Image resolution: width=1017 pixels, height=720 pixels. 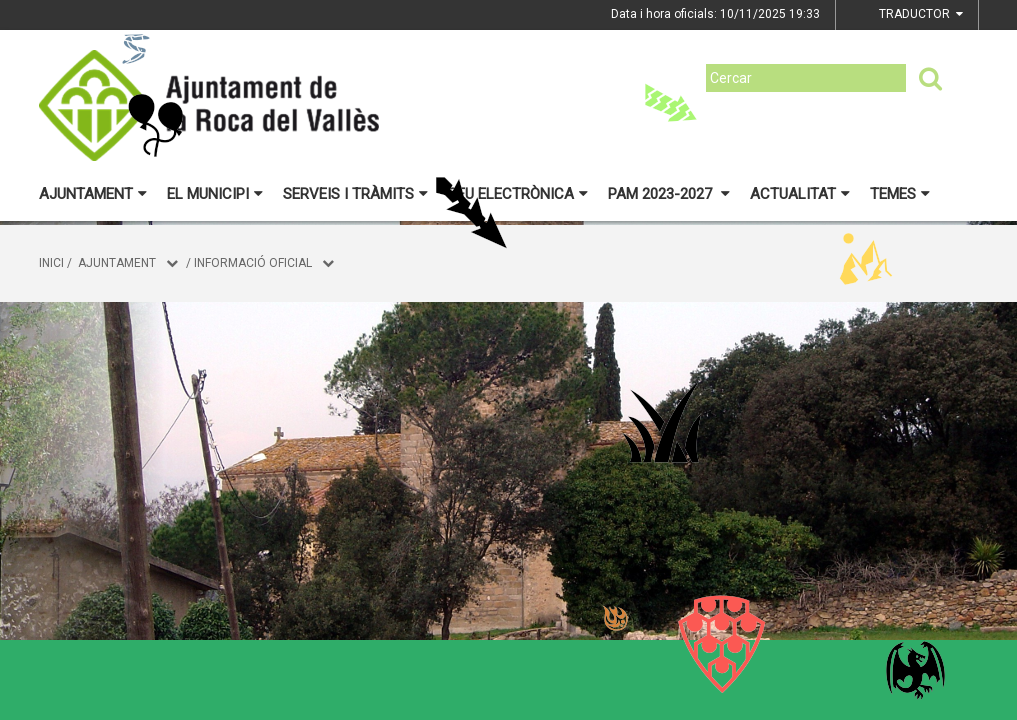 What do you see at coordinates (615, 618) in the screenshot?
I see `indicates a burning or destroyed document` at bounding box center [615, 618].